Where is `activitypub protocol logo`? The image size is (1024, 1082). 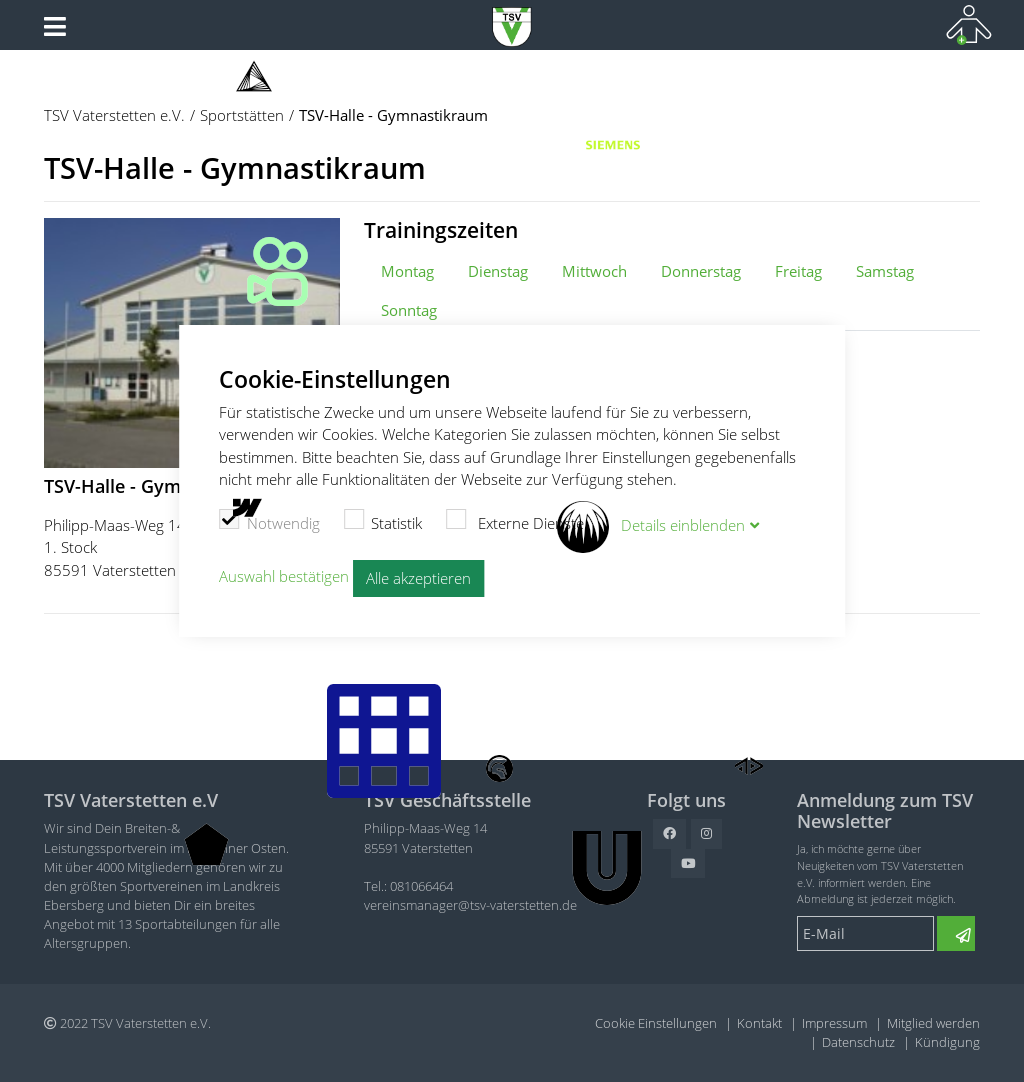 activitypub protocol logo is located at coordinates (749, 766).